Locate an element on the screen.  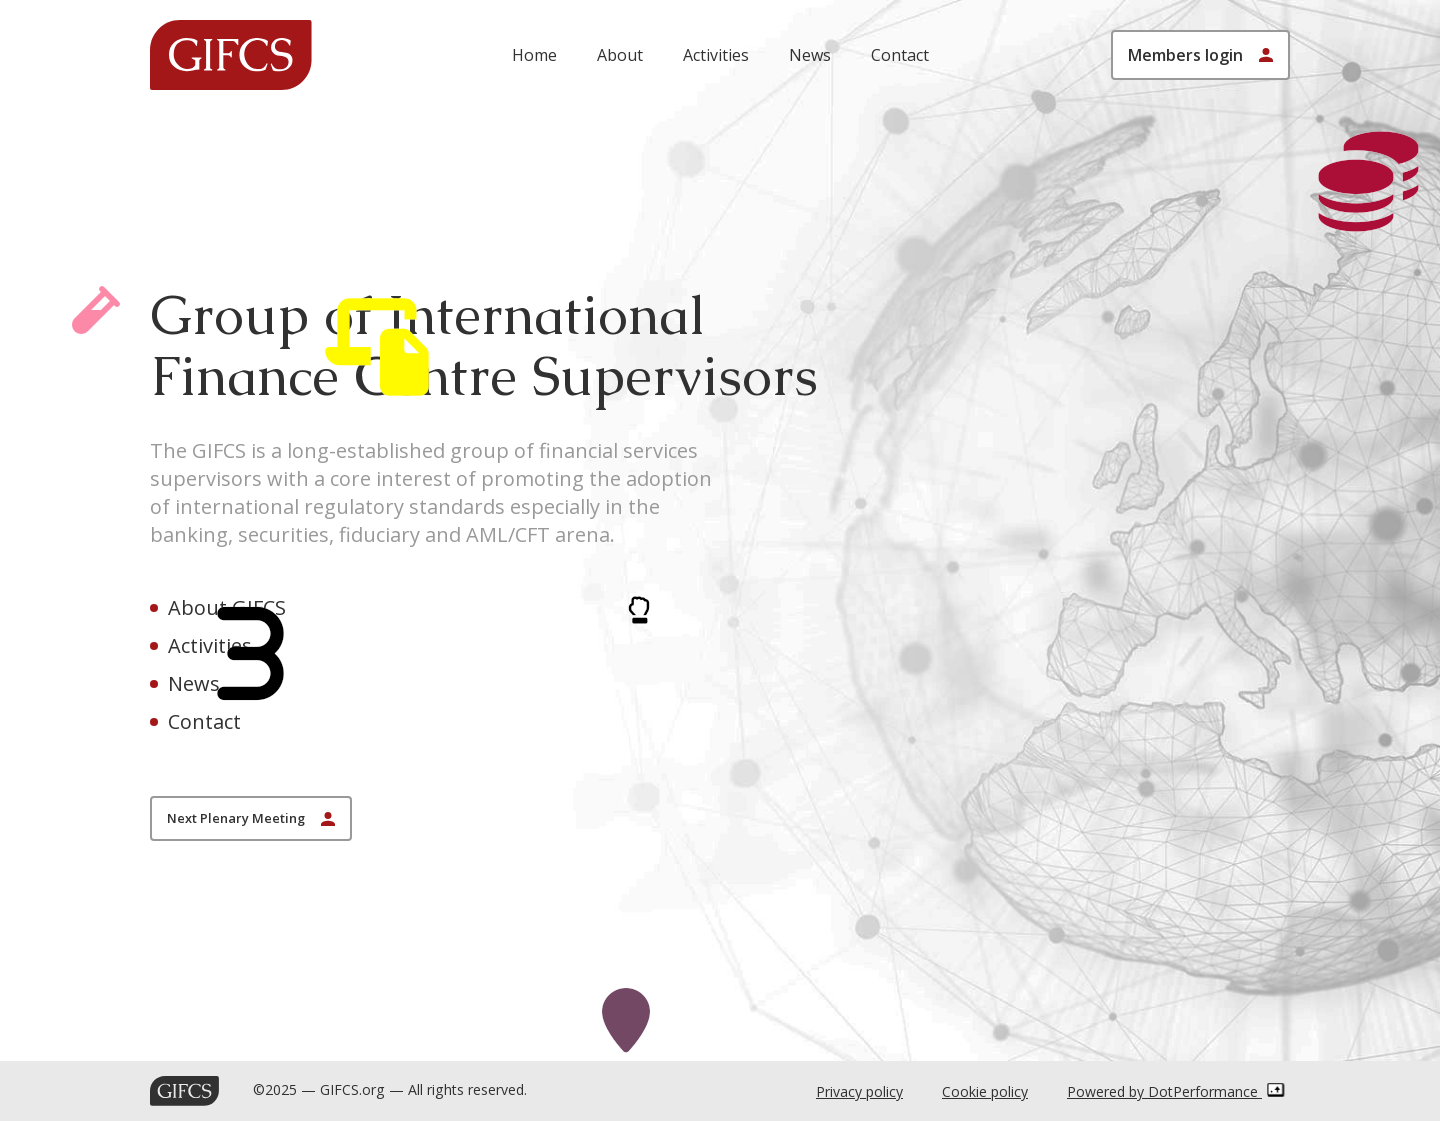
view your coin balance or currency is located at coordinates (1368, 181).